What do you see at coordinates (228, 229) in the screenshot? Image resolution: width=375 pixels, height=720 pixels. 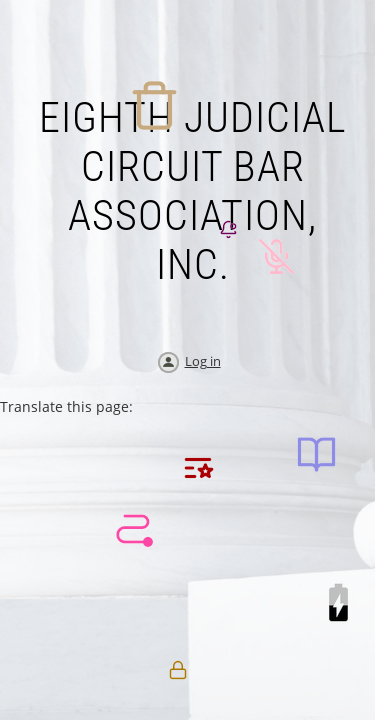 I see `indicates new notifications` at bounding box center [228, 229].